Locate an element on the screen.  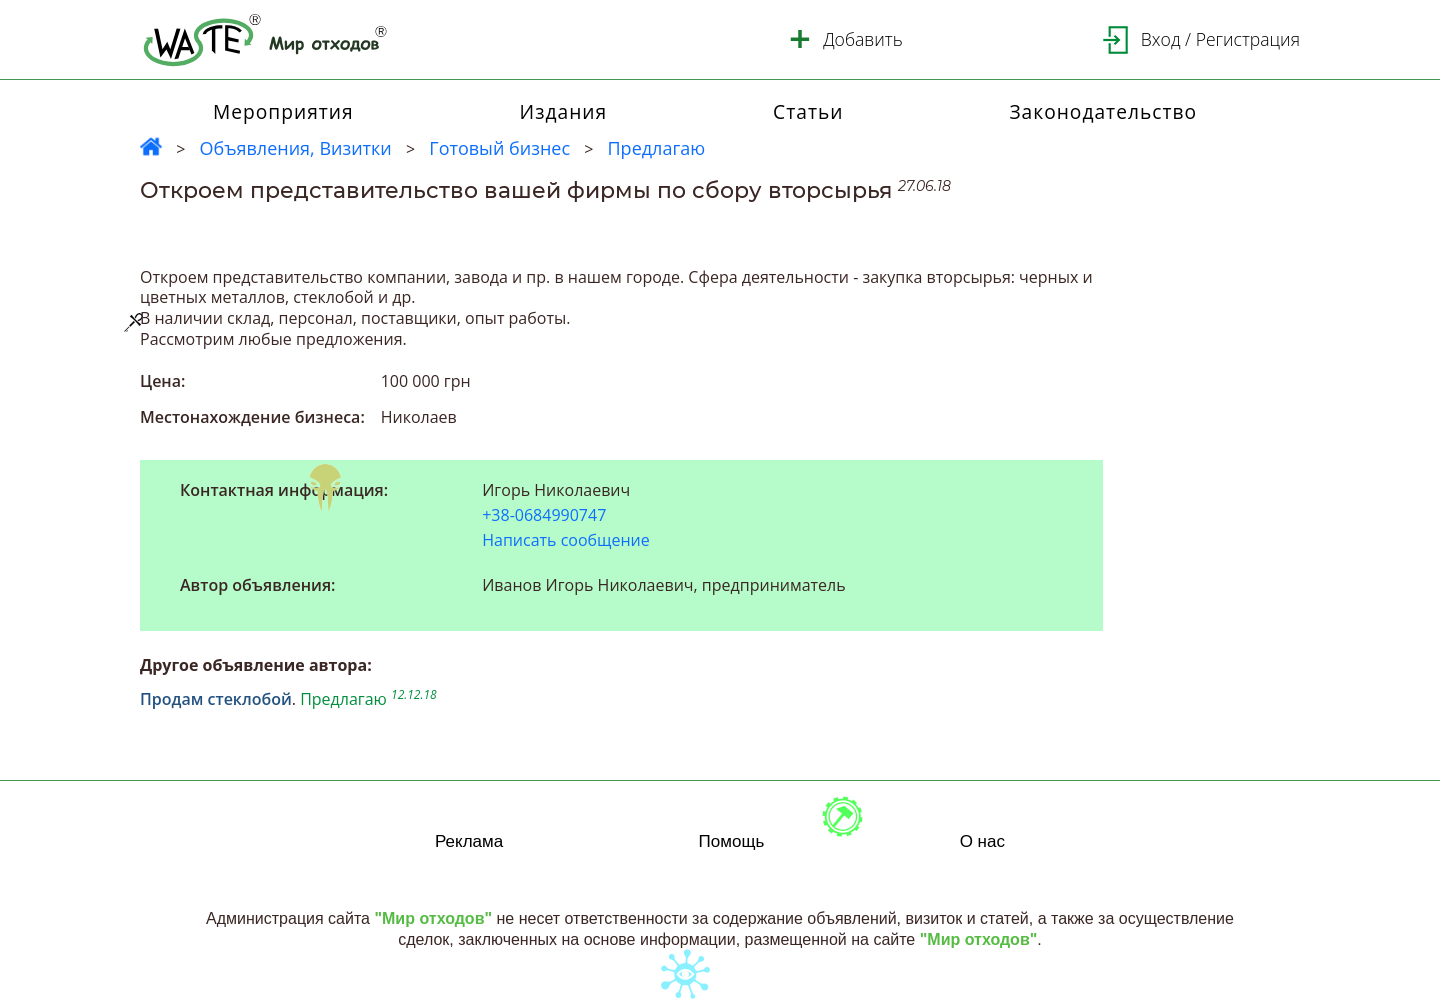
a quirky or playful weather indicator for sunny conditions is located at coordinates (685, 973).